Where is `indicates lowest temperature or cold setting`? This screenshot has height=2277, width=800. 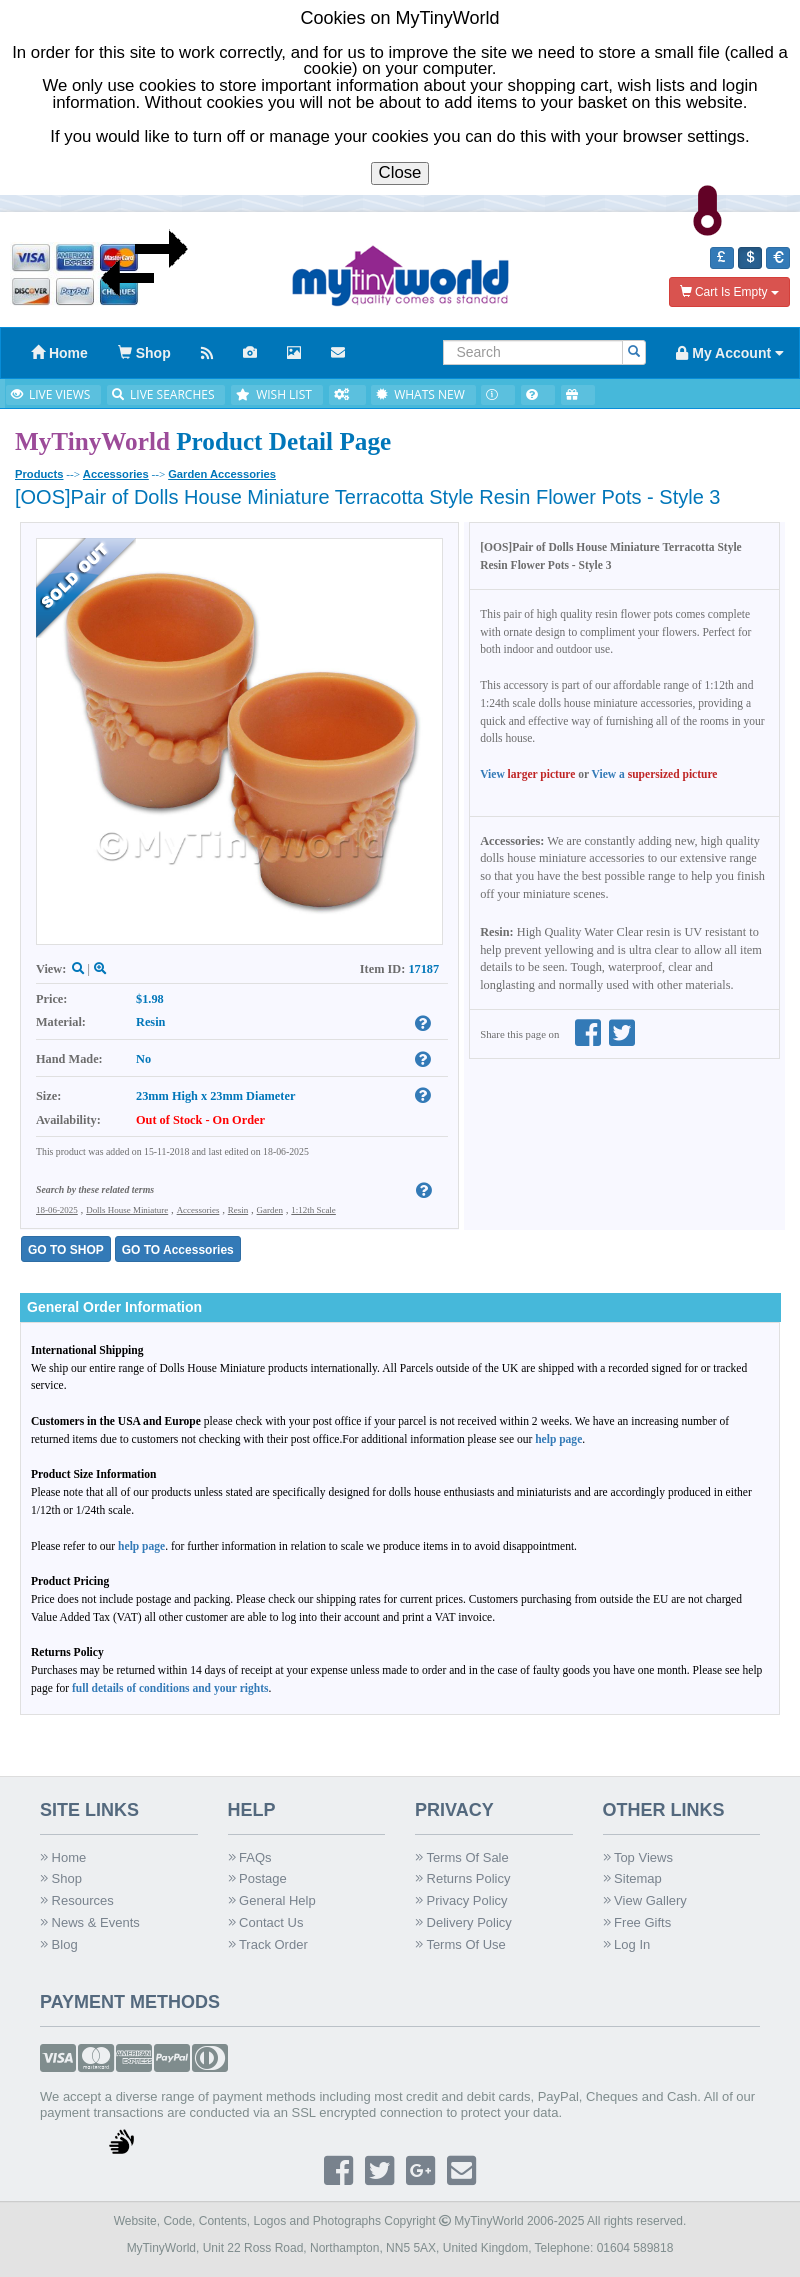 indicates lowest temperature or cold setting is located at coordinates (707, 210).